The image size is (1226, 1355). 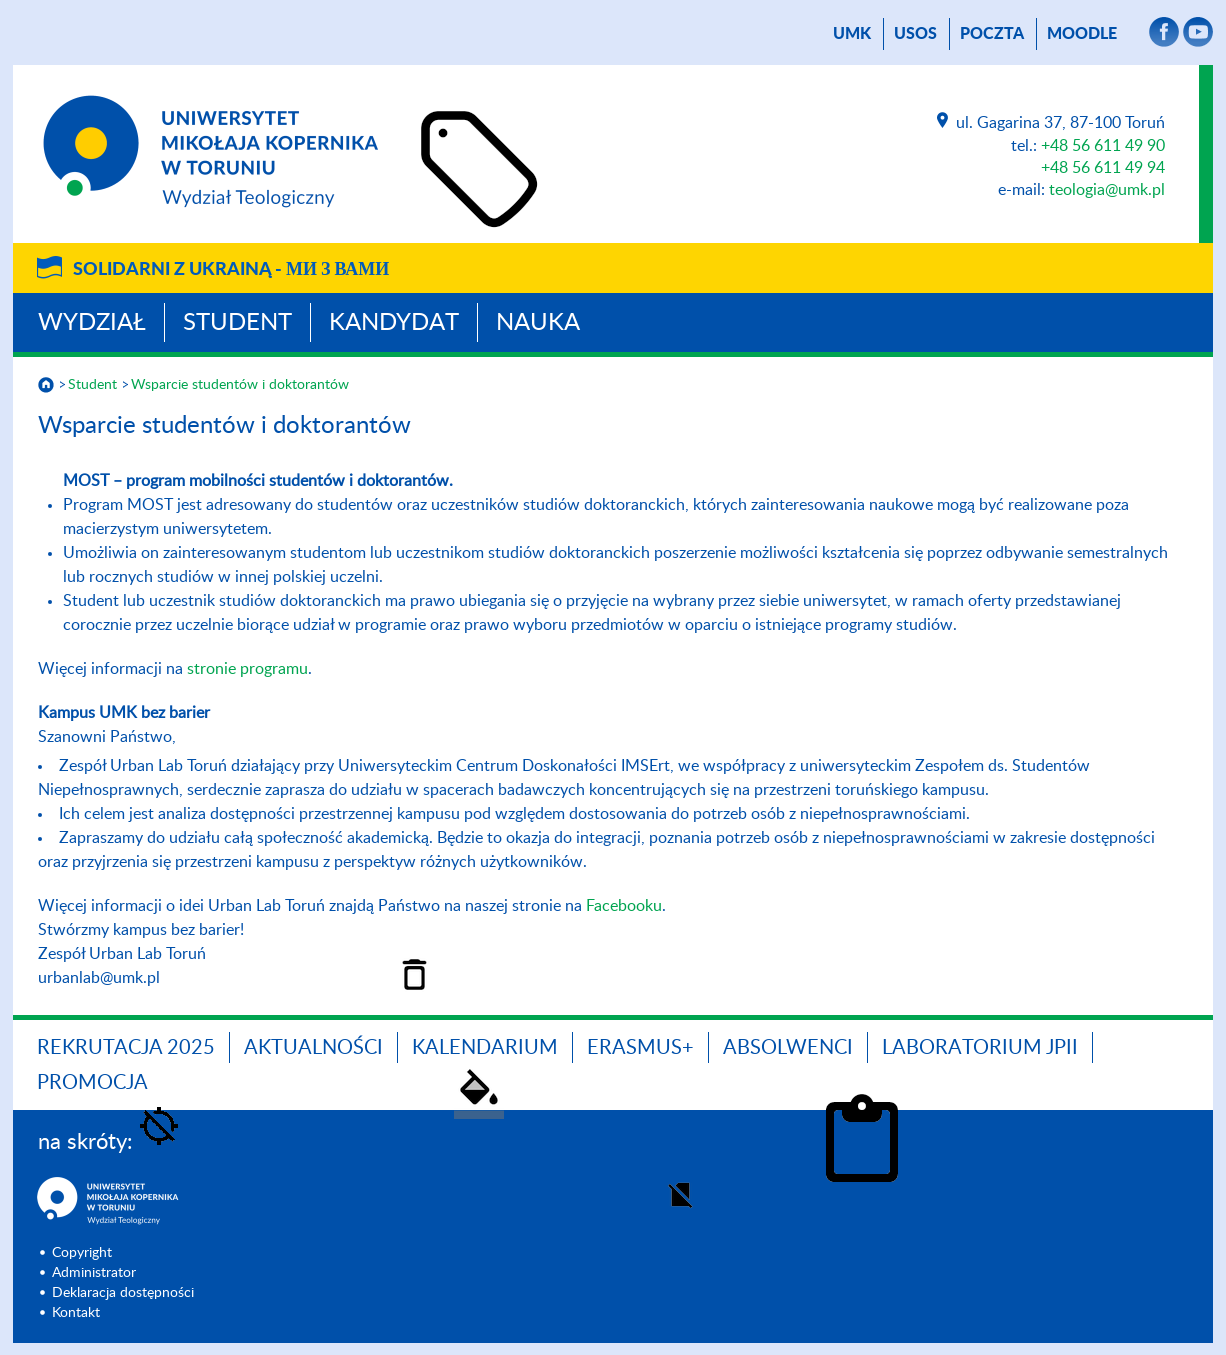 I want to click on paste content from clipboard, so click(x=862, y=1142).